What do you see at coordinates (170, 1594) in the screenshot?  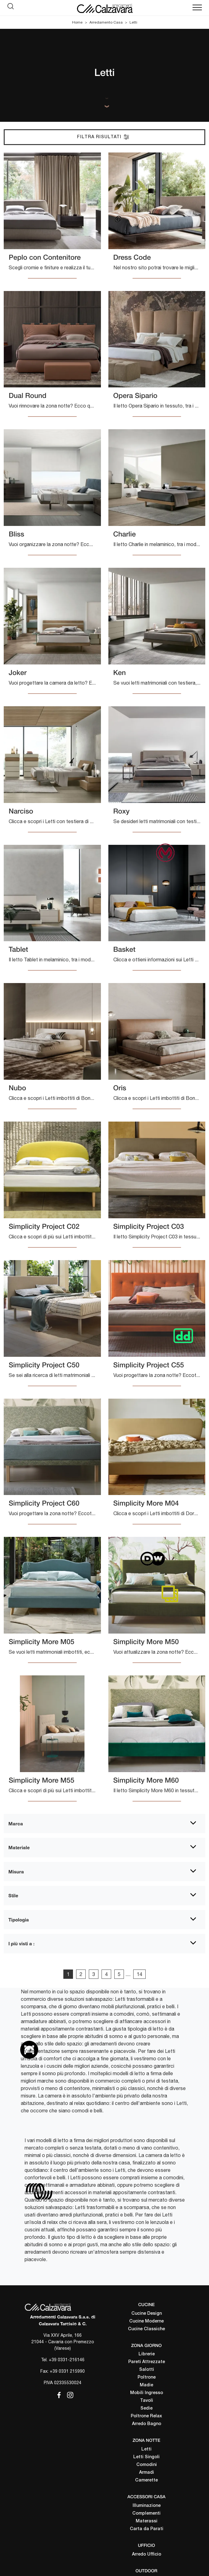 I see `apply shadow effect to selected element` at bounding box center [170, 1594].